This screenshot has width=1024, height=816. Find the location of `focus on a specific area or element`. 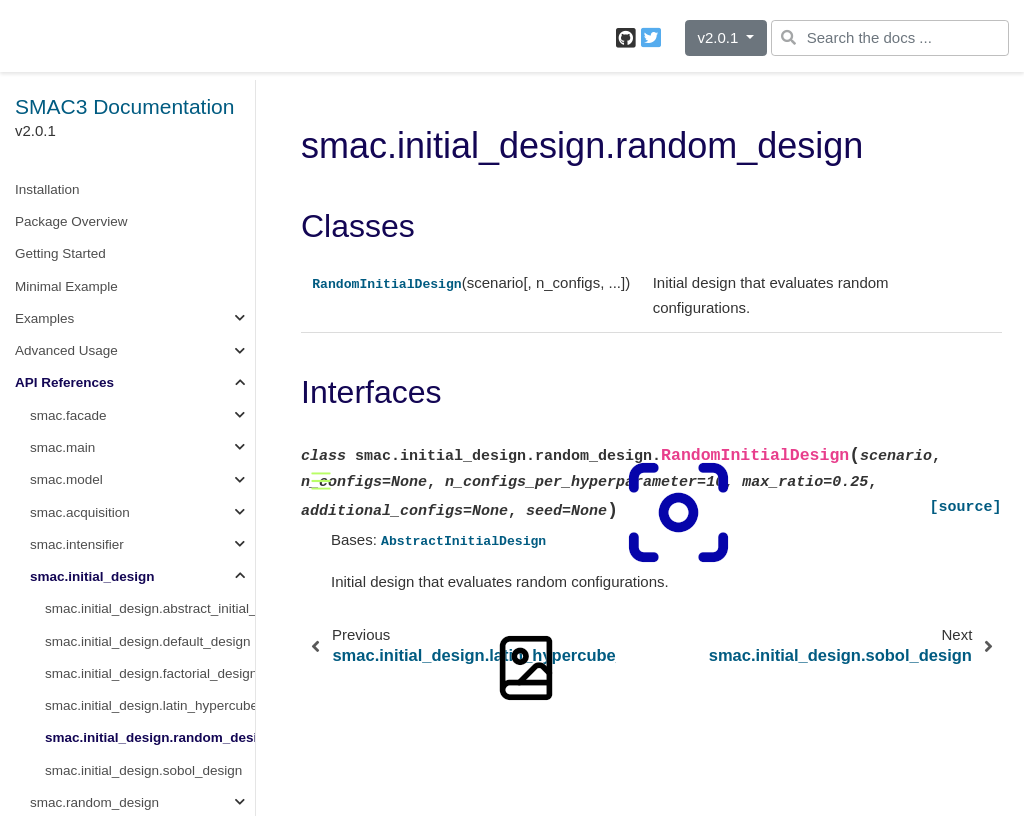

focus on a specific area or element is located at coordinates (678, 512).